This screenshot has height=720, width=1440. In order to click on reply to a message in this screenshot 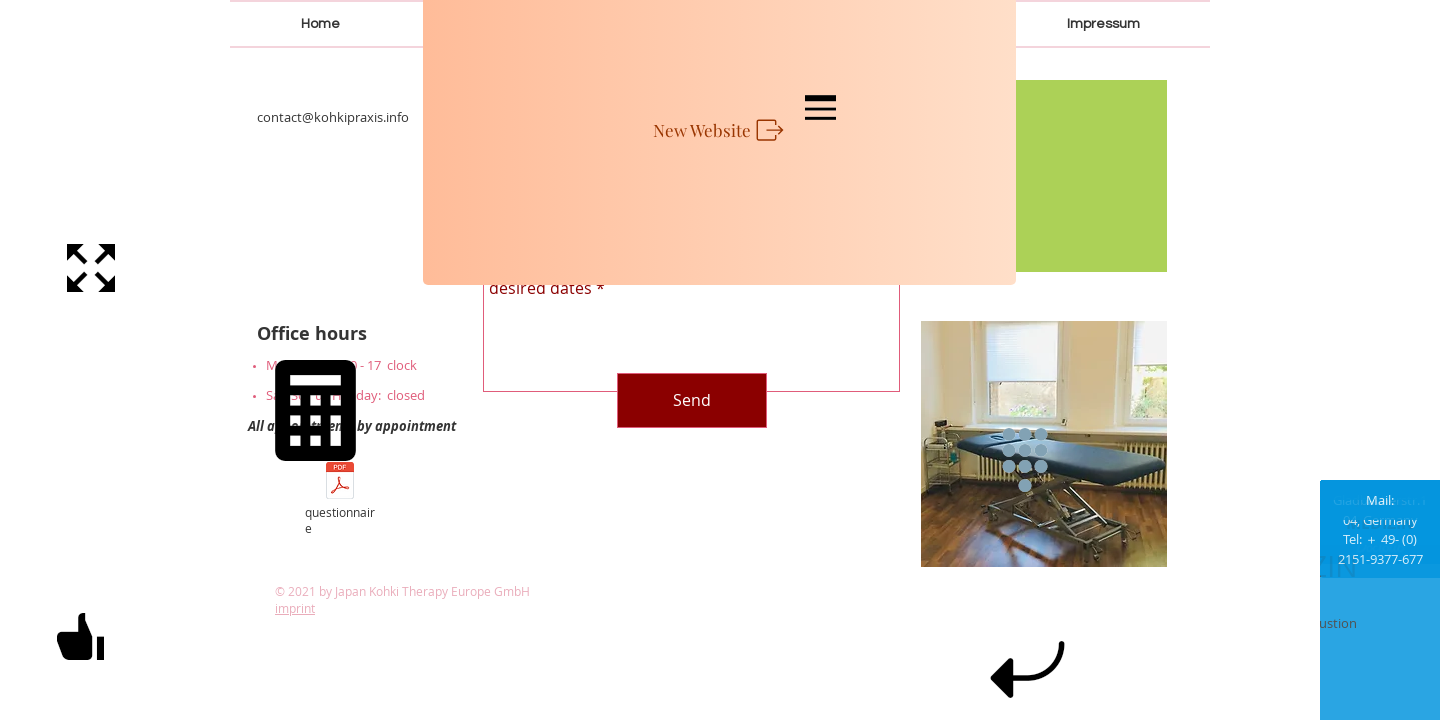, I will do `click(1027, 669)`.